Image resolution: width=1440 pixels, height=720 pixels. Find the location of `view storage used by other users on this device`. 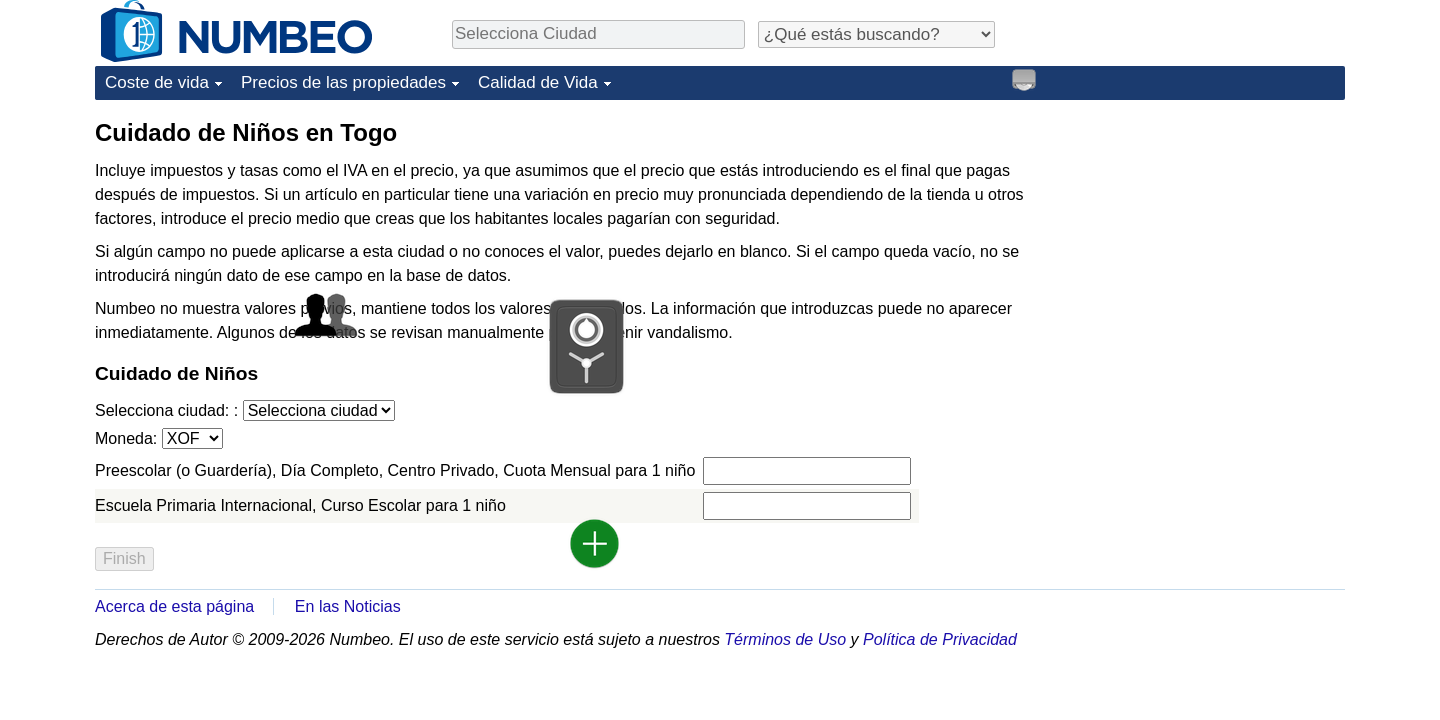

view storage used by other users on this device is located at coordinates (326, 309).